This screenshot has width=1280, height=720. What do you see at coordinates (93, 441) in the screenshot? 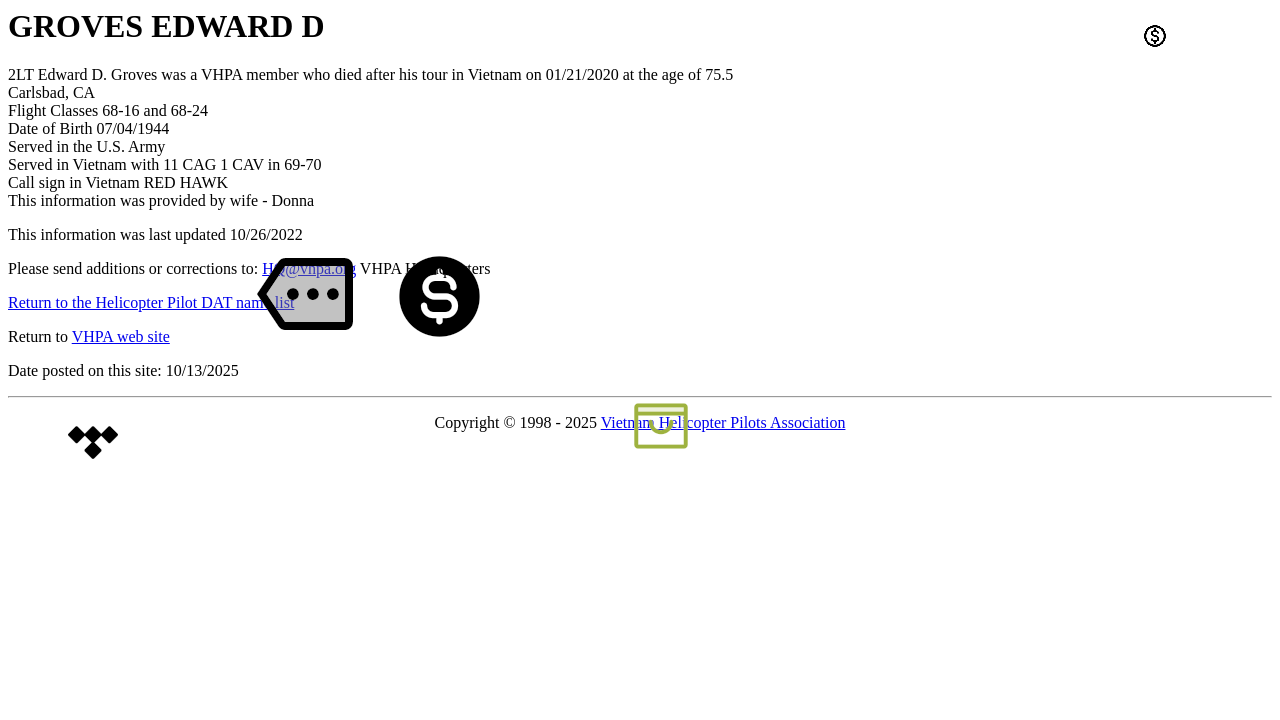
I see `open TIDAL music streaming app` at bounding box center [93, 441].